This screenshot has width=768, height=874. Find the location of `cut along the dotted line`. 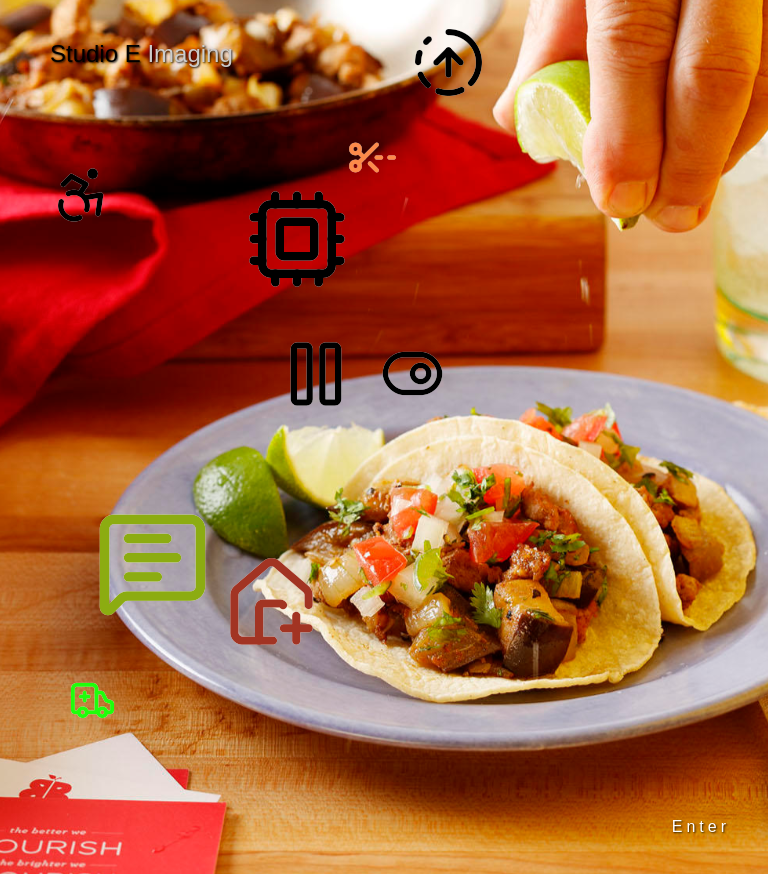

cut along the dotted line is located at coordinates (372, 157).